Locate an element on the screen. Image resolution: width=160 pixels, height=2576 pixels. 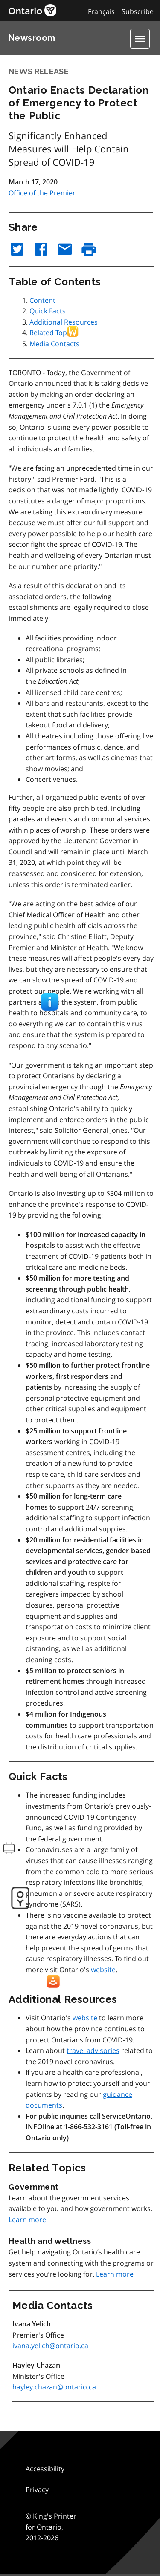
view system hardware information is located at coordinates (9, 1848).